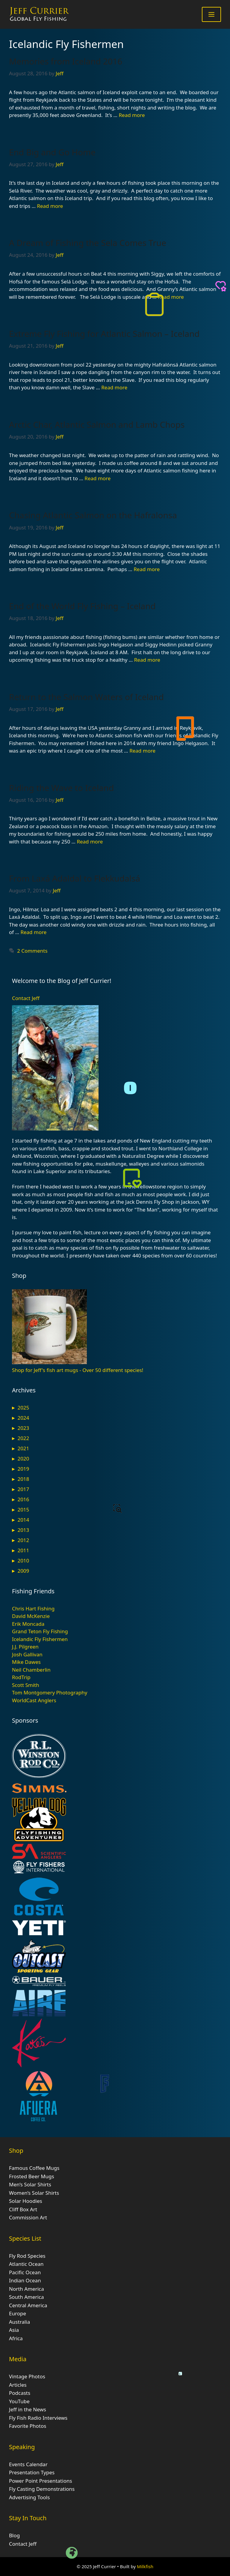  I want to click on launch fortnite game, so click(105, 2083).